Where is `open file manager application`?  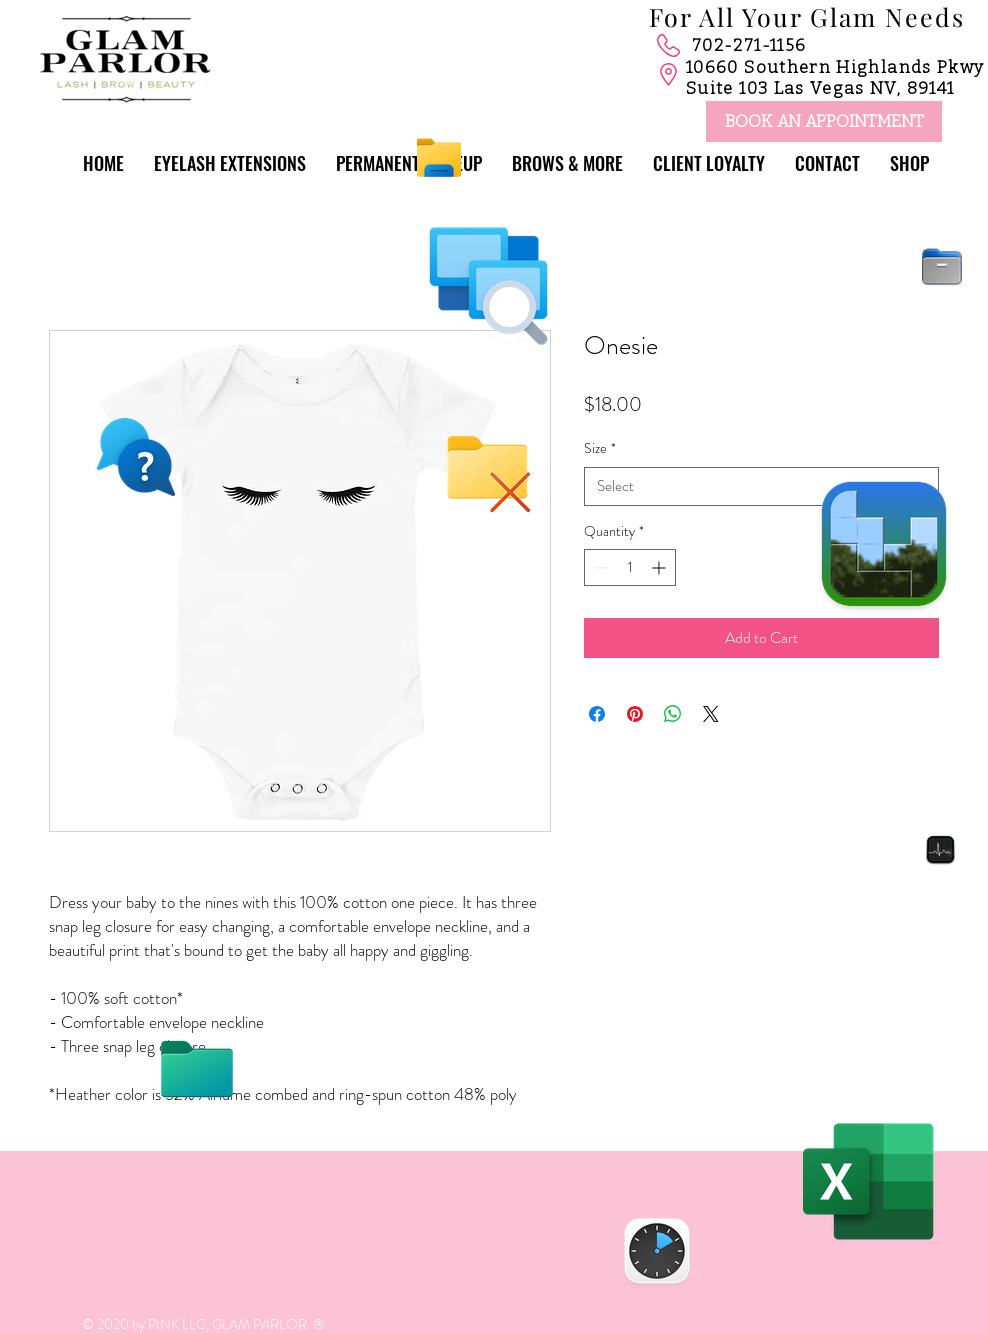 open file manager application is located at coordinates (942, 266).